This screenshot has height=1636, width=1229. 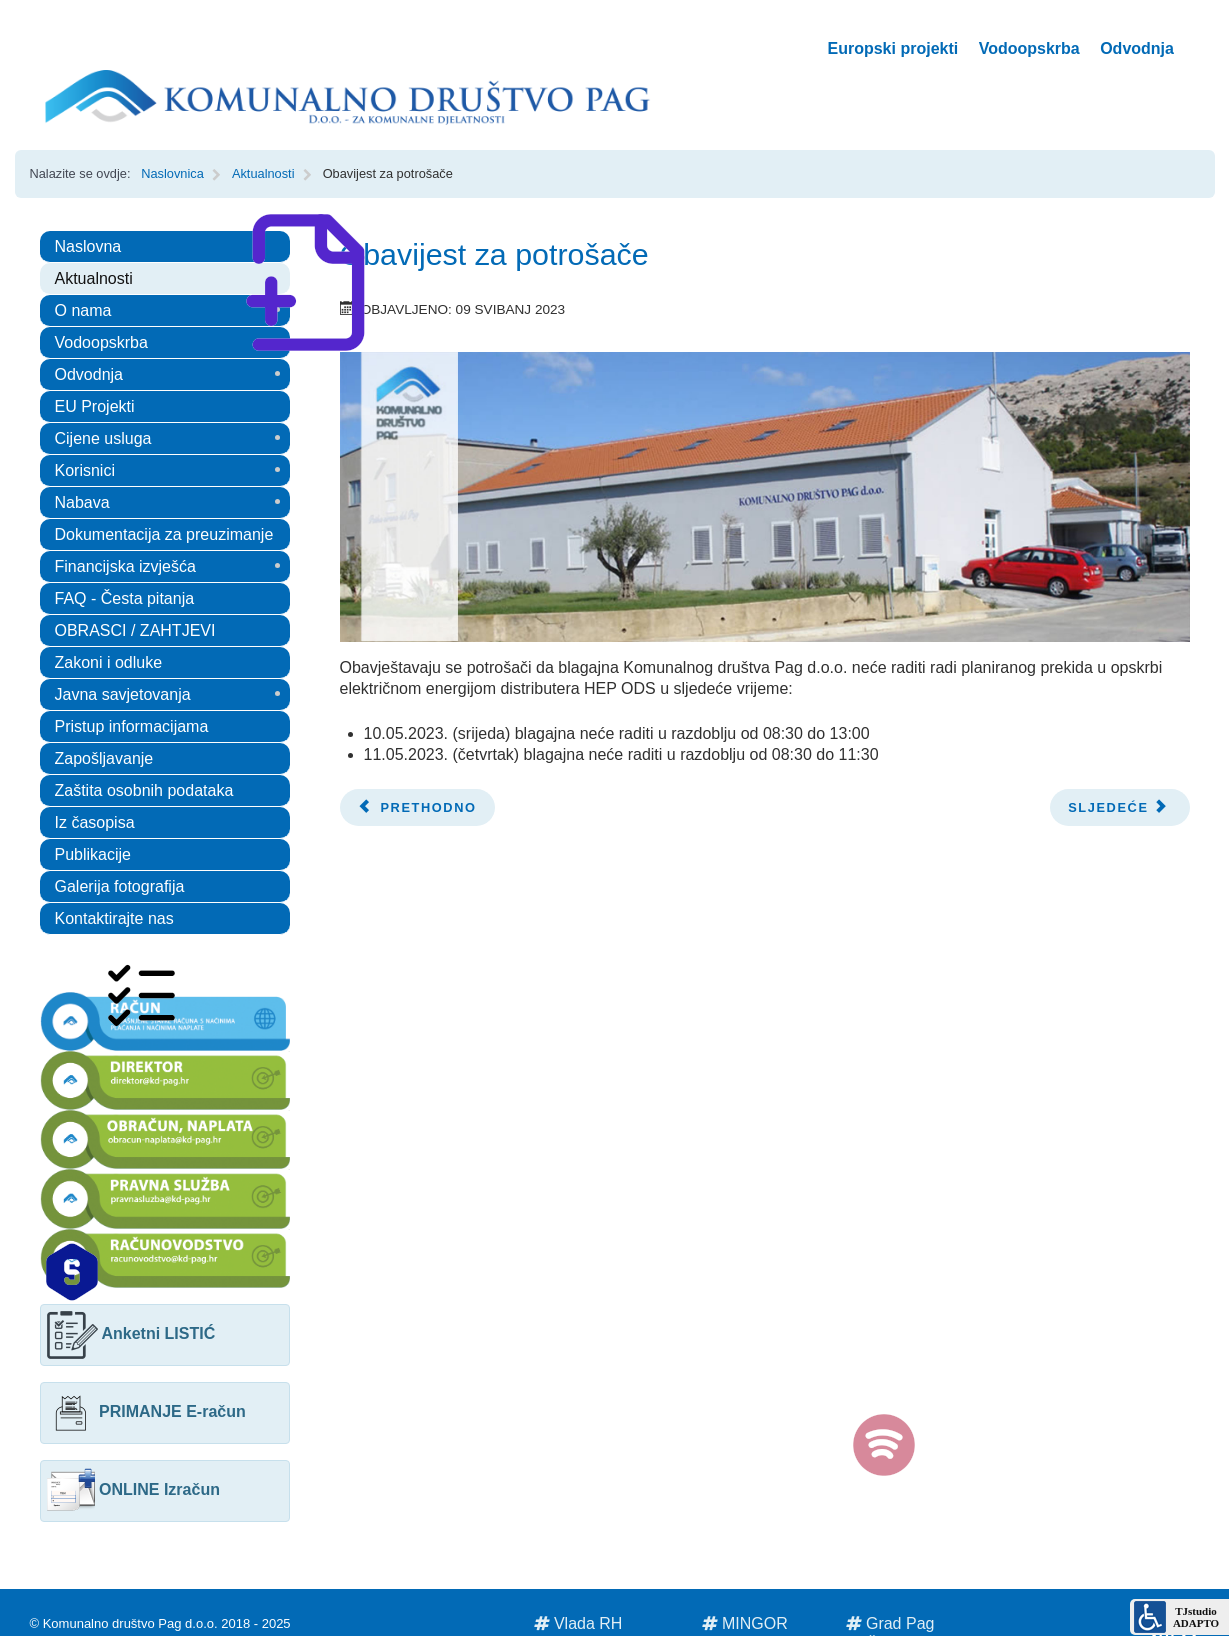 I want to click on indicates a service or feature starting with "S", so click(x=72, y=1272).